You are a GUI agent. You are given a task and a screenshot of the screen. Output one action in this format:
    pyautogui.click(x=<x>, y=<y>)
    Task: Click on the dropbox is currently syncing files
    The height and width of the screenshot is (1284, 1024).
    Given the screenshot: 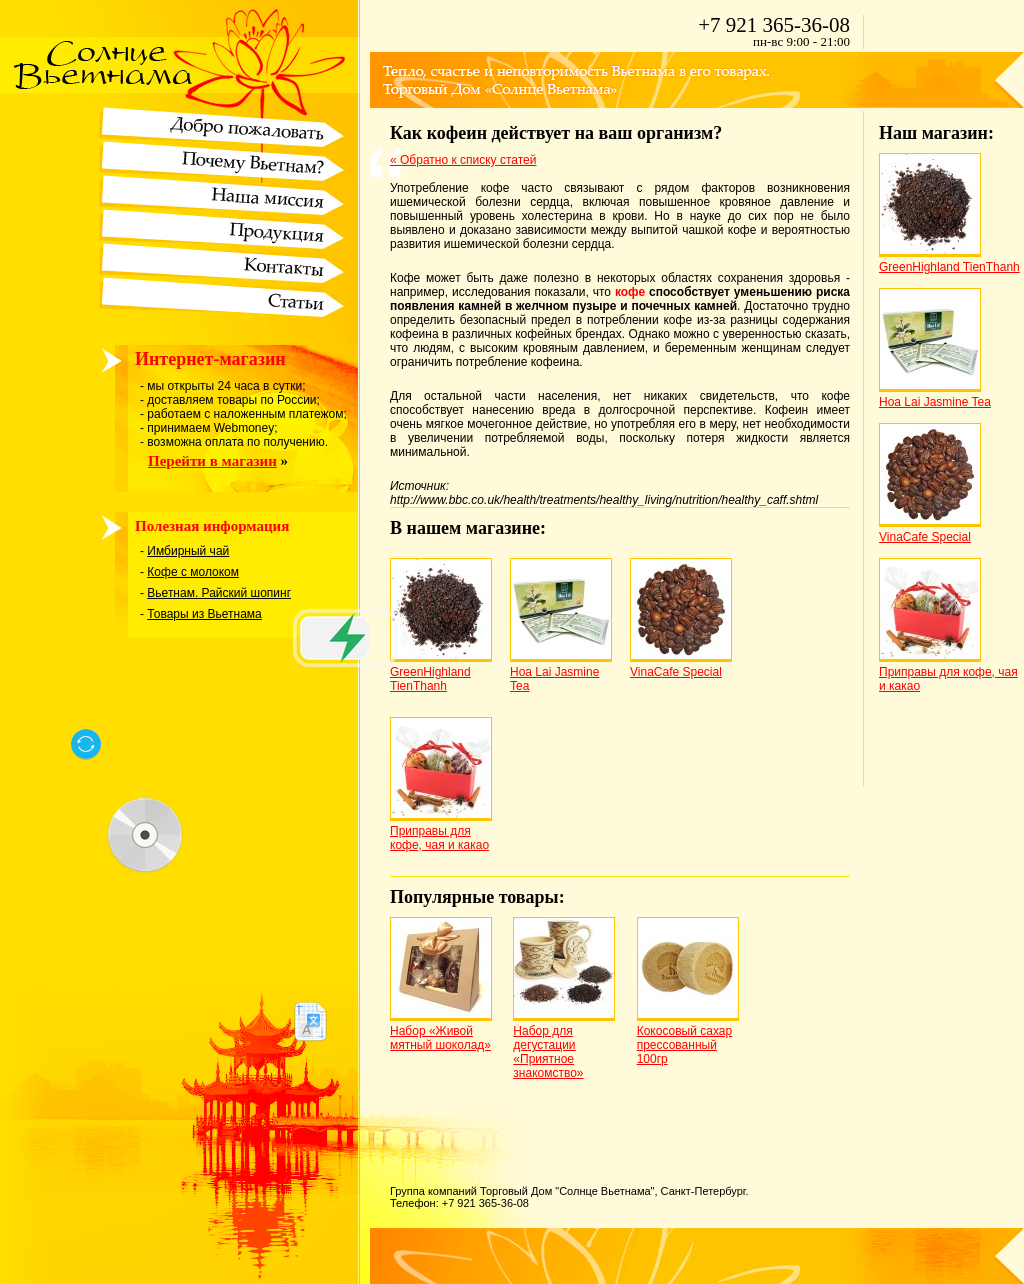 What is the action you would take?
    pyautogui.click(x=86, y=744)
    